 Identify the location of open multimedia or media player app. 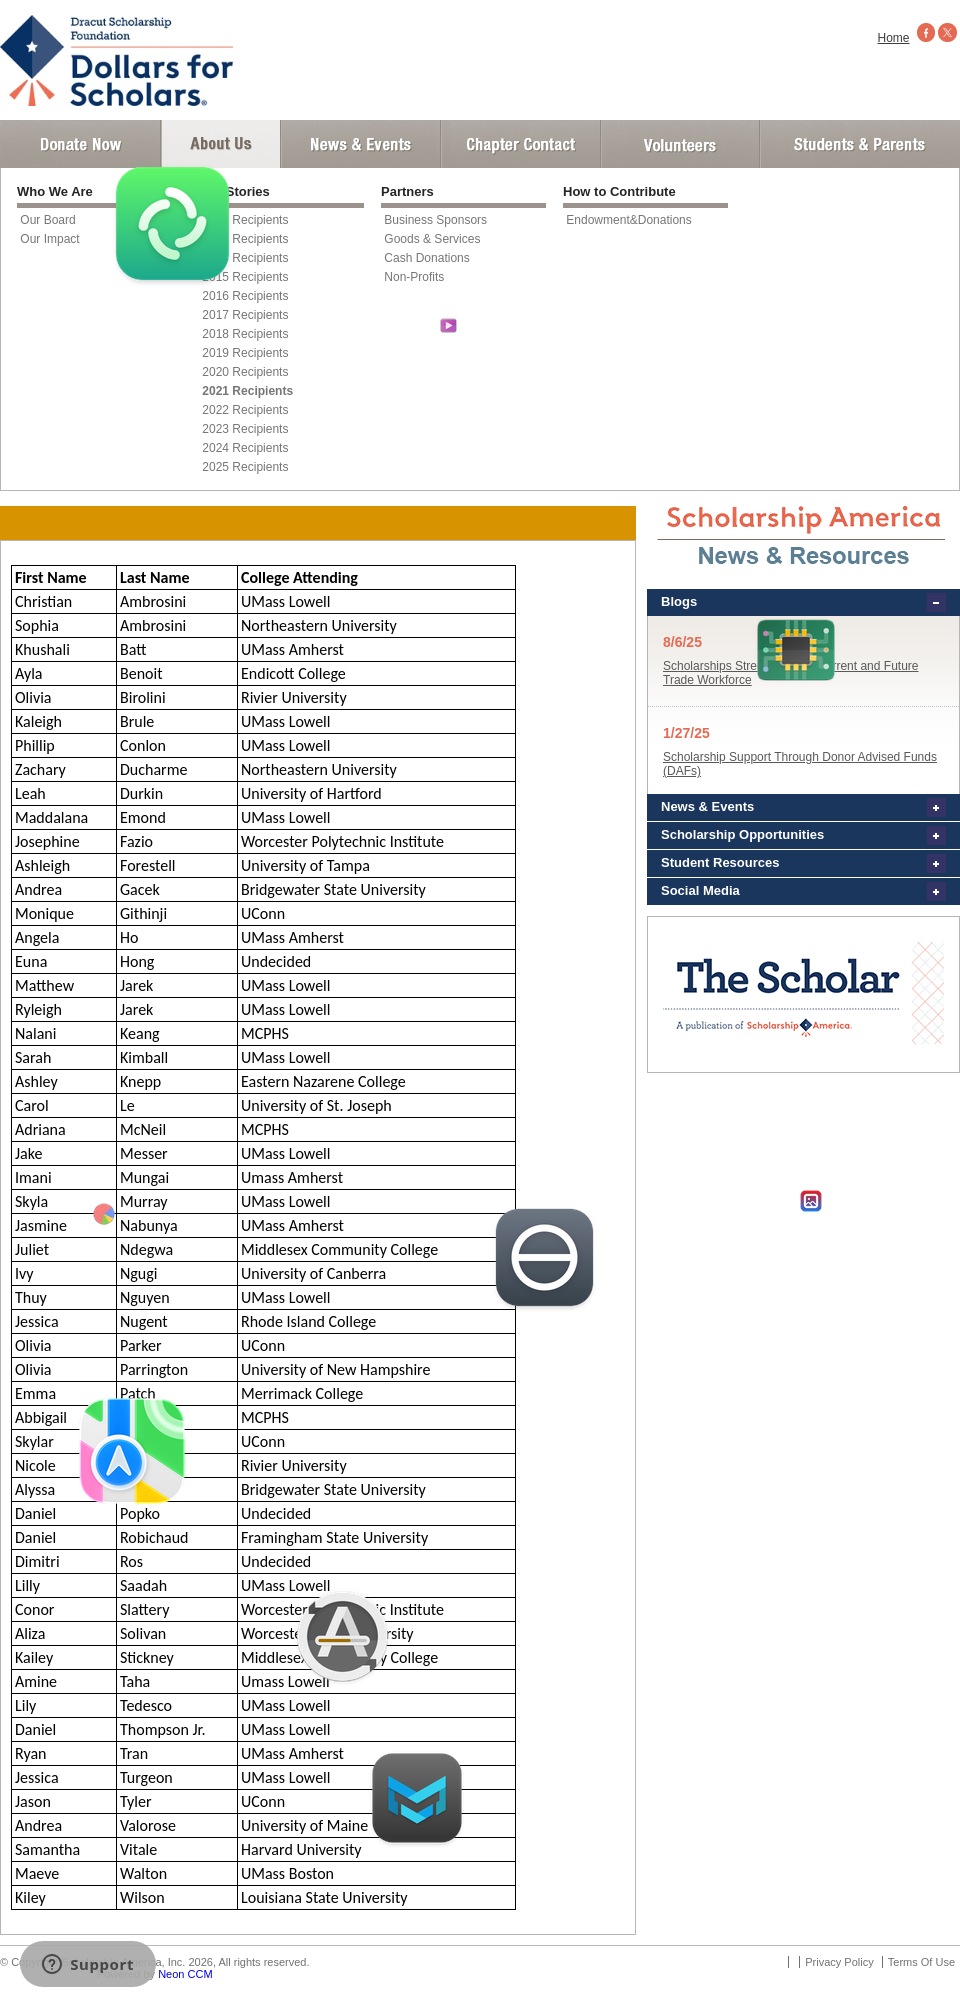
(448, 325).